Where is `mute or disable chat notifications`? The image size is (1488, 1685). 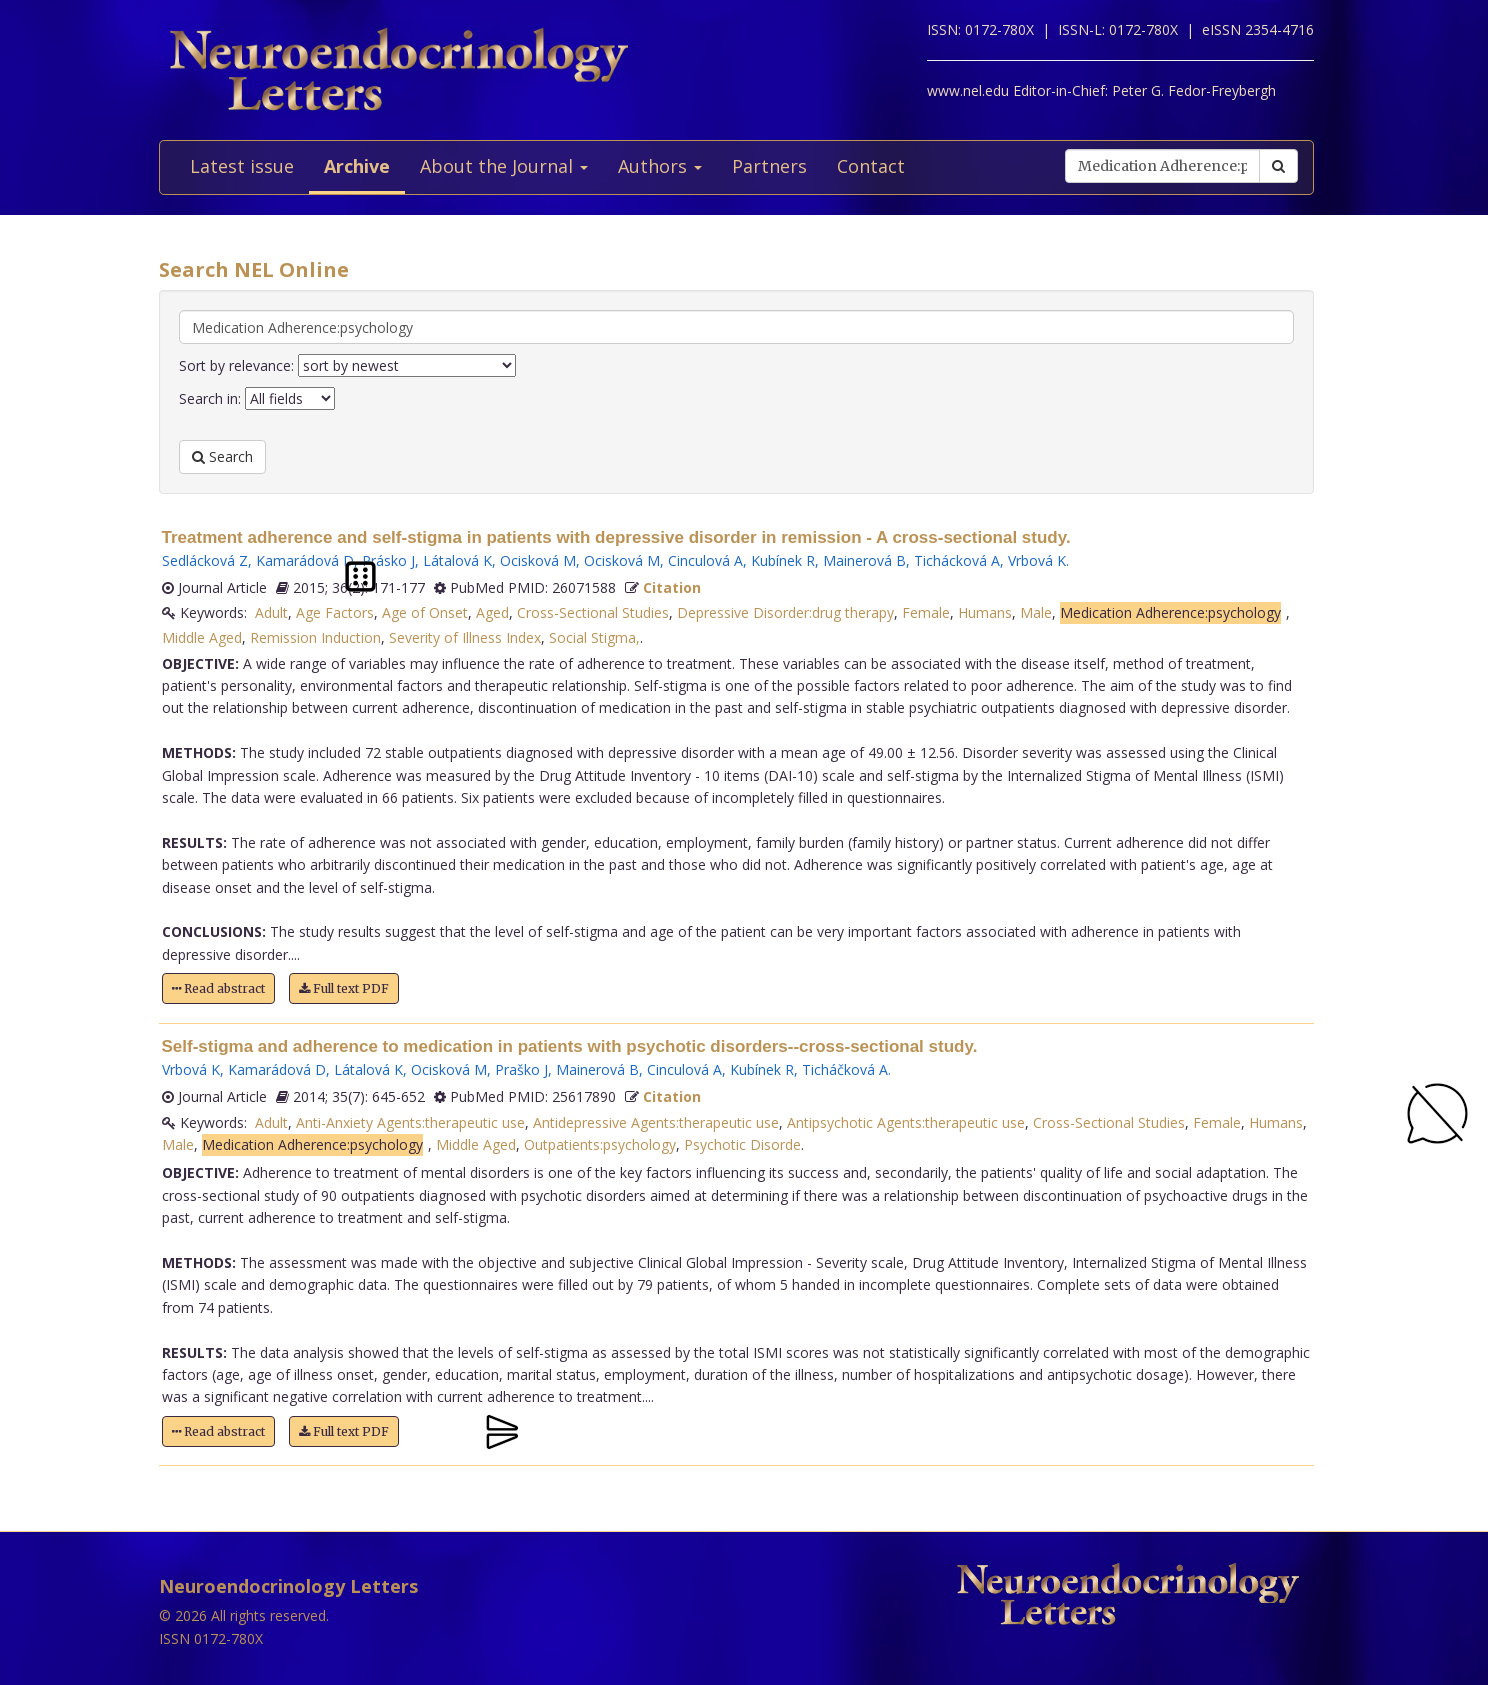 mute or disable chat notifications is located at coordinates (1437, 1113).